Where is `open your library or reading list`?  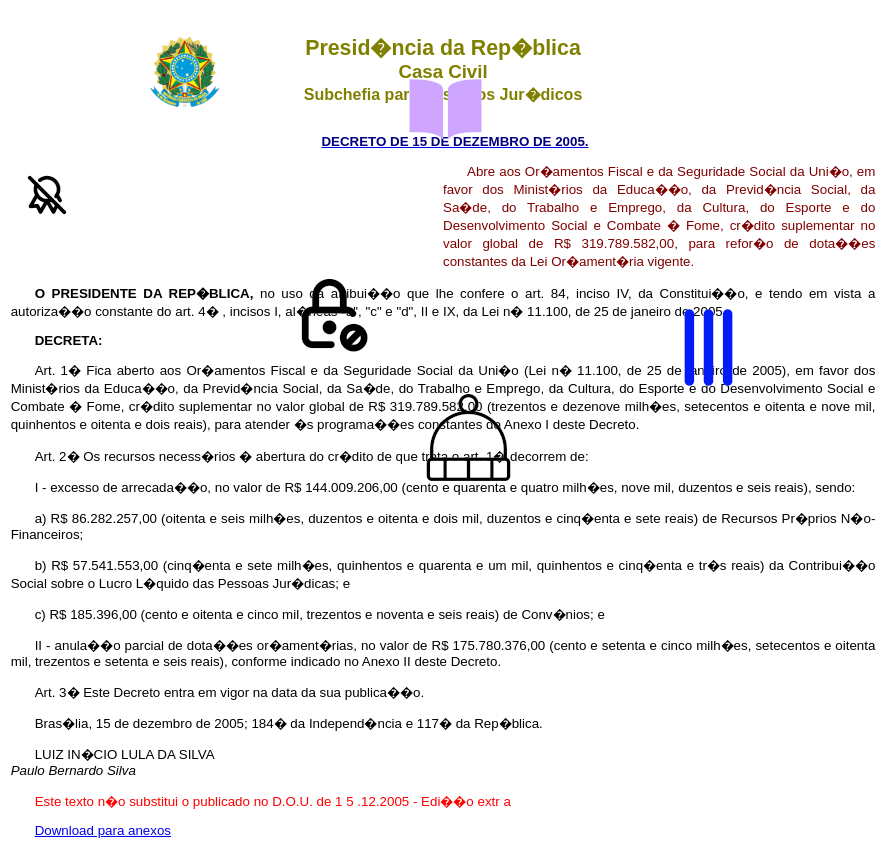 open your library or reading list is located at coordinates (445, 110).